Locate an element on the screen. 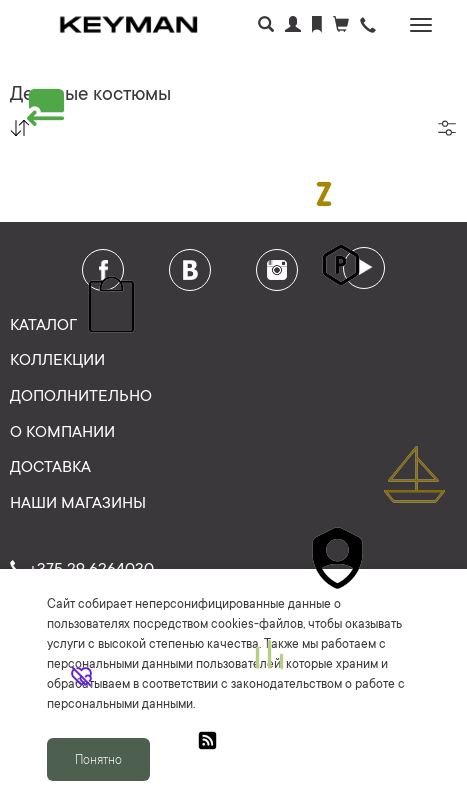  subscribe to RSS feed is located at coordinates (207, 740).